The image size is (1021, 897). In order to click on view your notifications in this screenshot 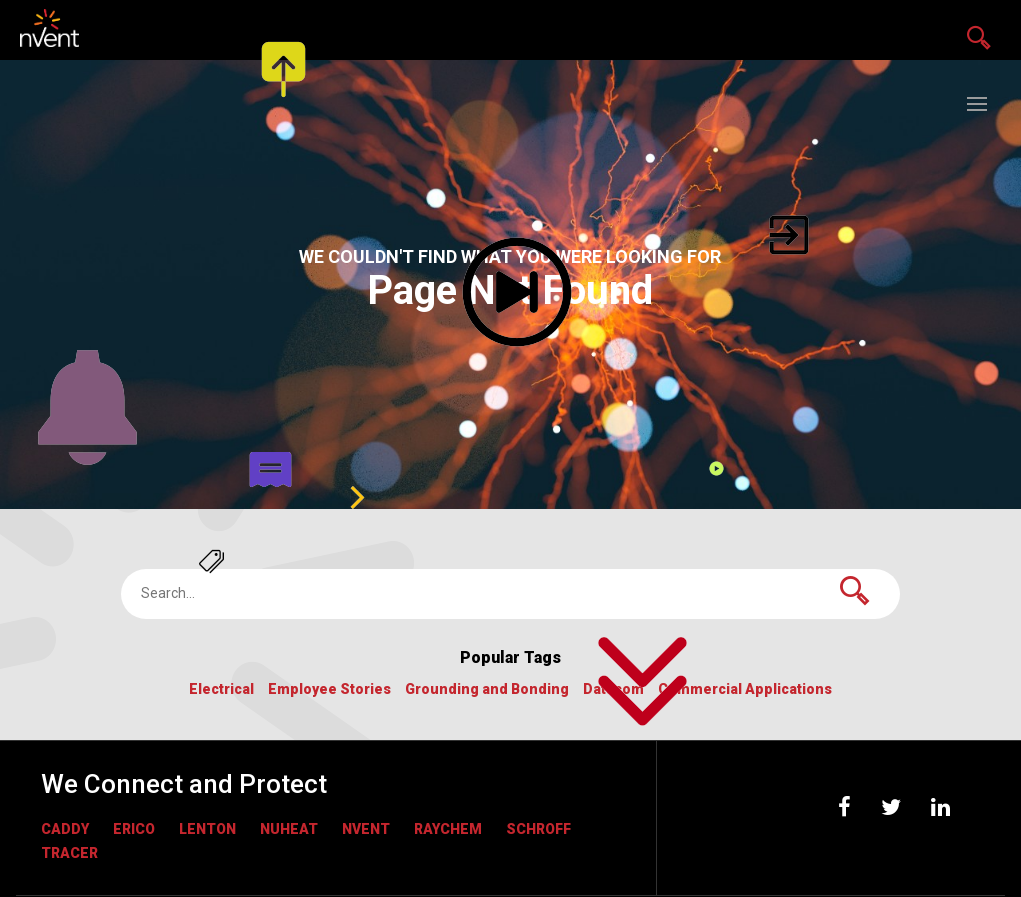, I will do `click(87, 407)`.